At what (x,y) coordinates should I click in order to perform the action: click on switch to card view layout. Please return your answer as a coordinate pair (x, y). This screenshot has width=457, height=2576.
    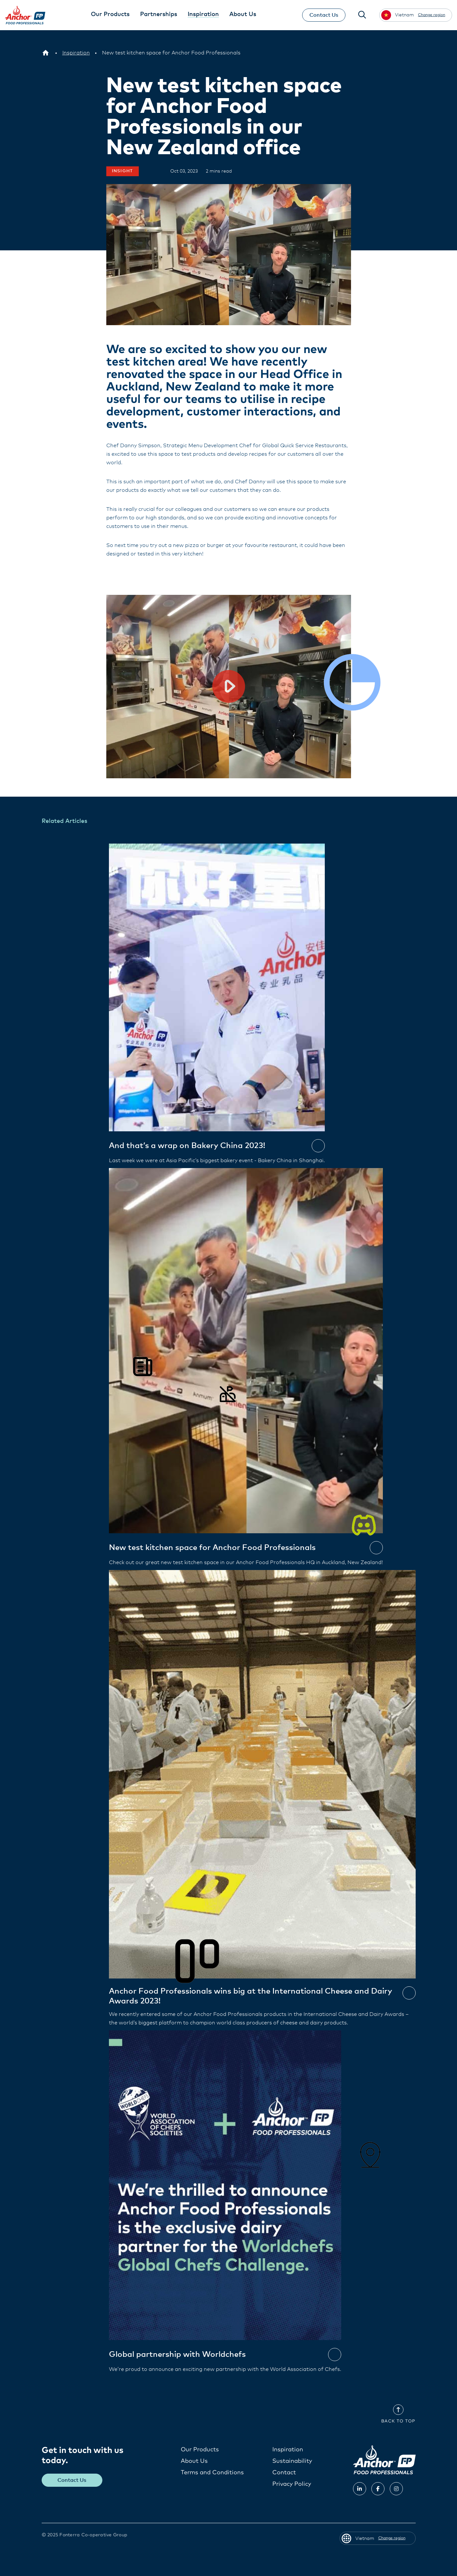
    Looking at the image, I should click on (197, 1961).